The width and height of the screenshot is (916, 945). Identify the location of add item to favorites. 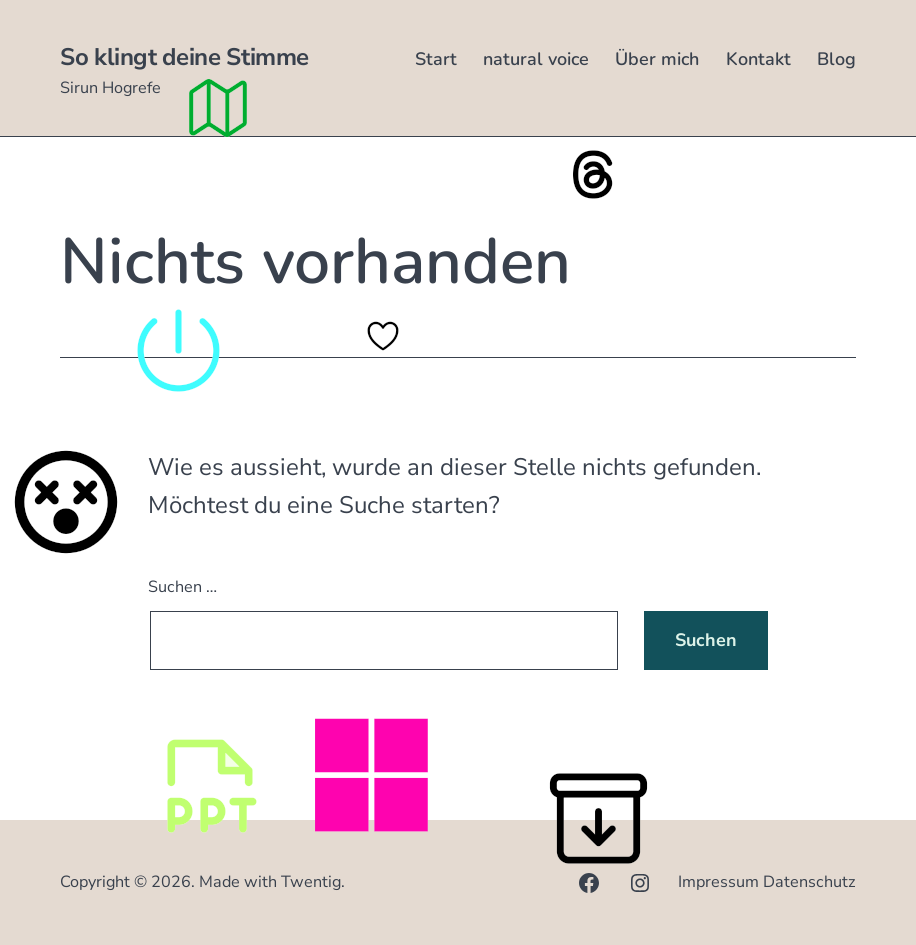
(383, 336).